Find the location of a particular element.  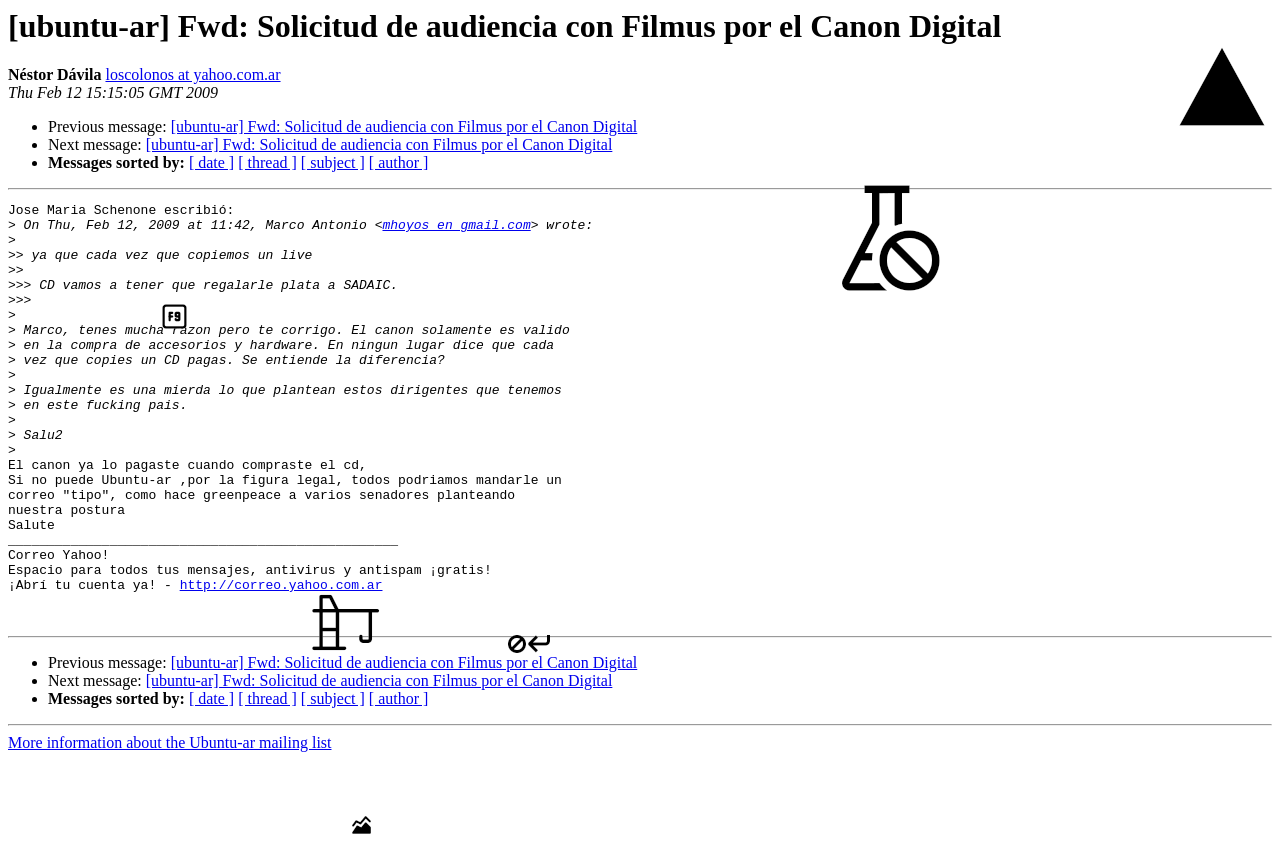

disable automatic line wrapping in editor is located at coordinates (529, 644).